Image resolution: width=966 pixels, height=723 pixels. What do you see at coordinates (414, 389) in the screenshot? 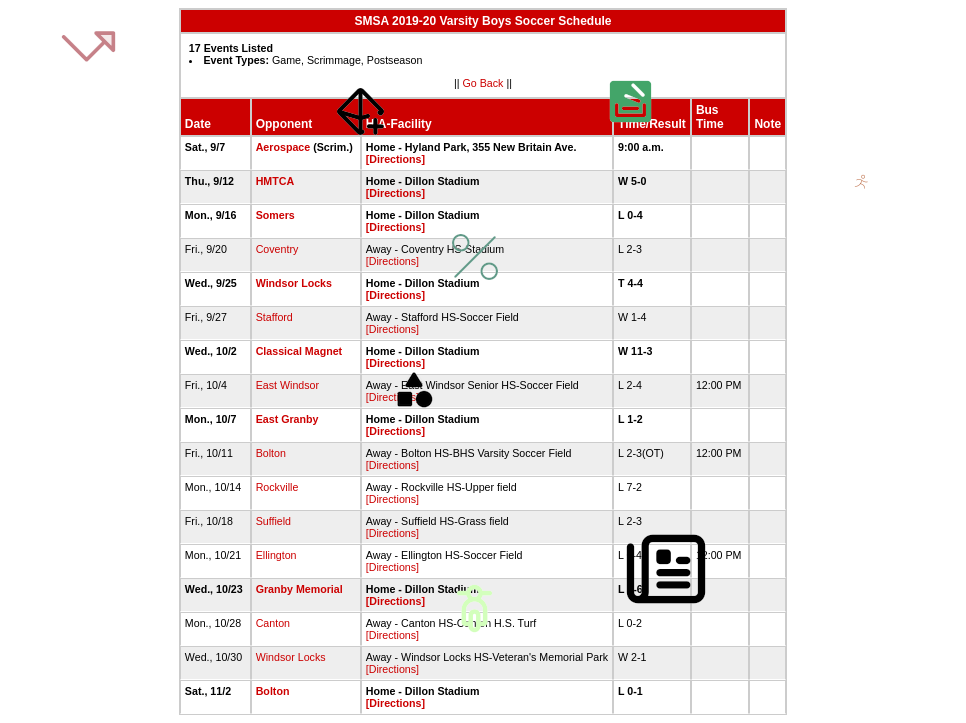
I see `browse or filter by category` at bounding box center [414, 389].